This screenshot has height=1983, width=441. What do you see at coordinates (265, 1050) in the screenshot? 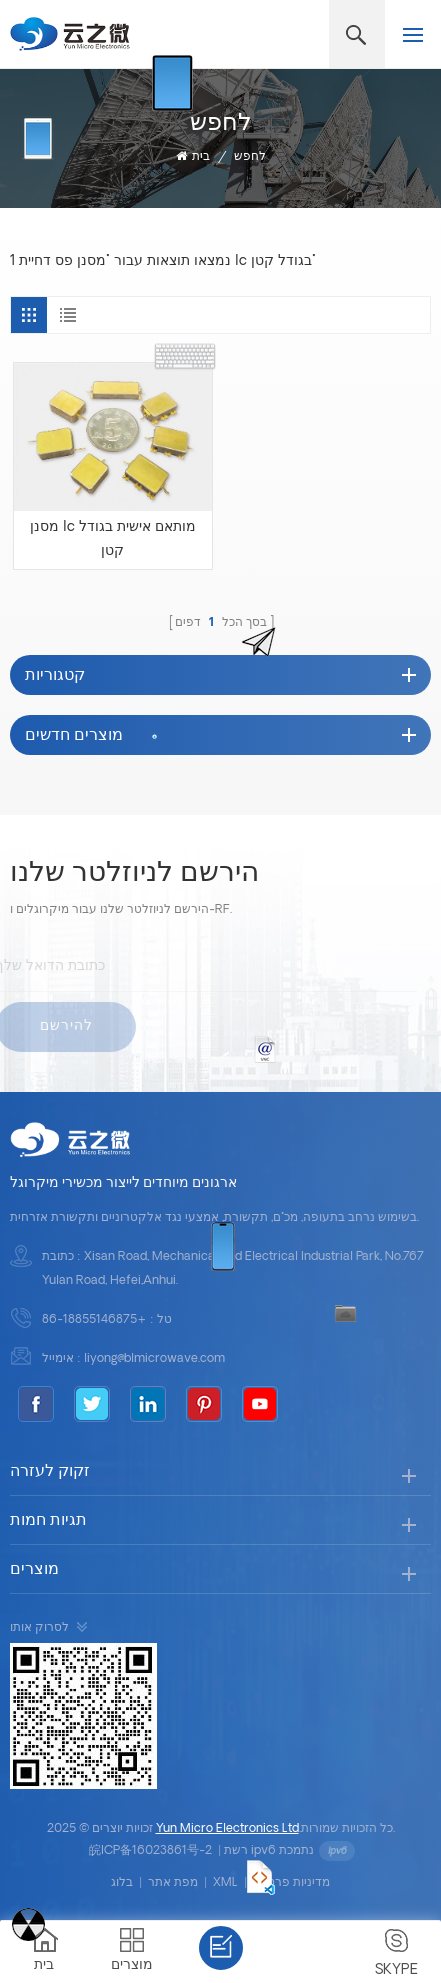
I see `open a VNC remote connection shortcut` at bounding box center [265, 1050].